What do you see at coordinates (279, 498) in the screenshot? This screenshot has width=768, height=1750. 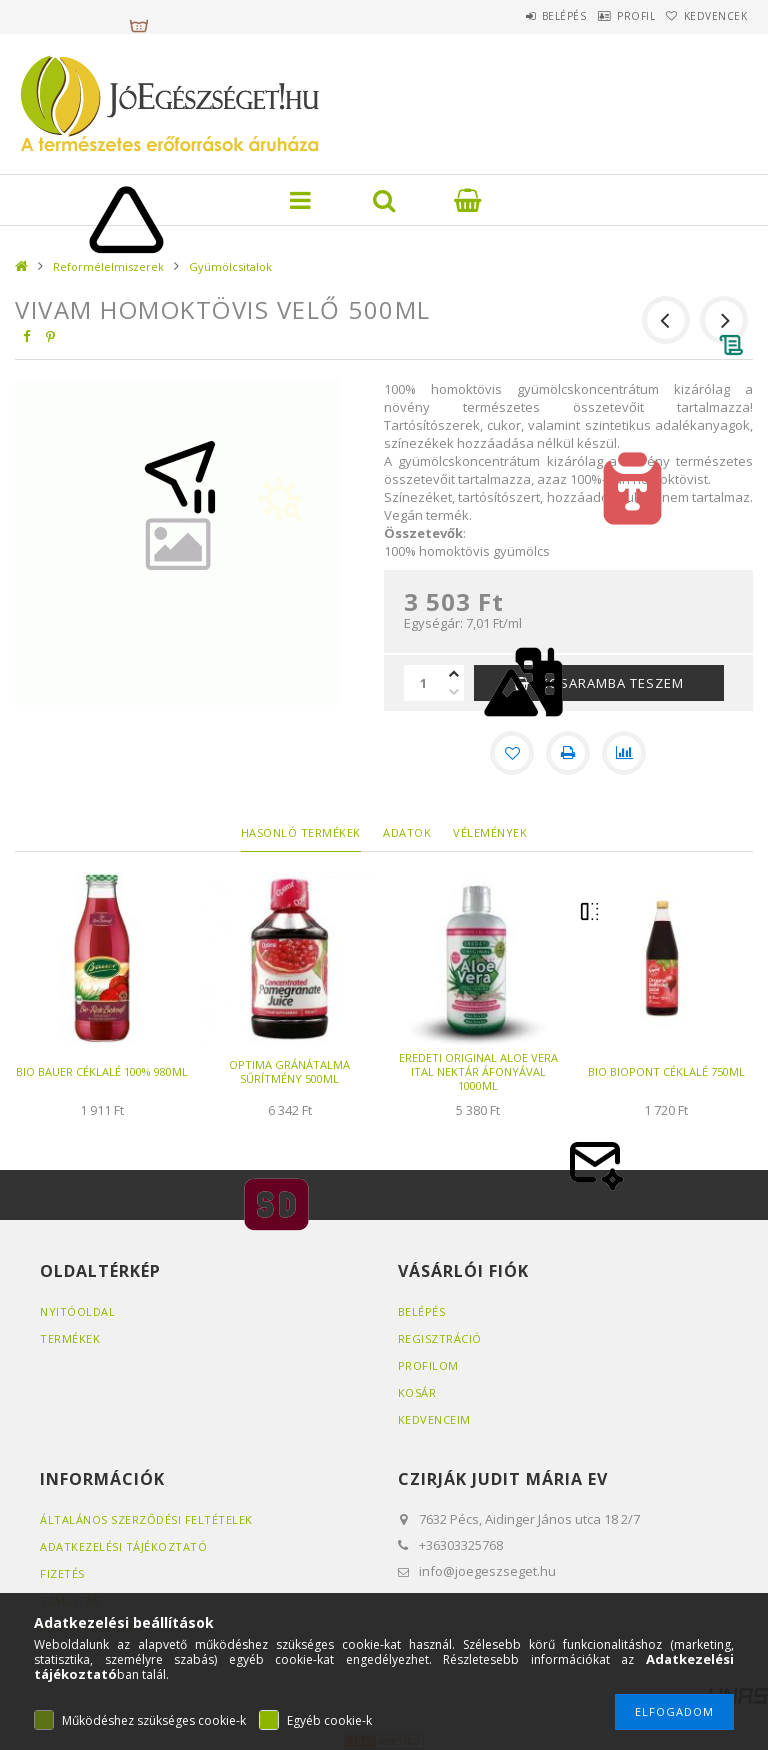 I see `search for virus or malware threats` at bounding box center [279, 498].